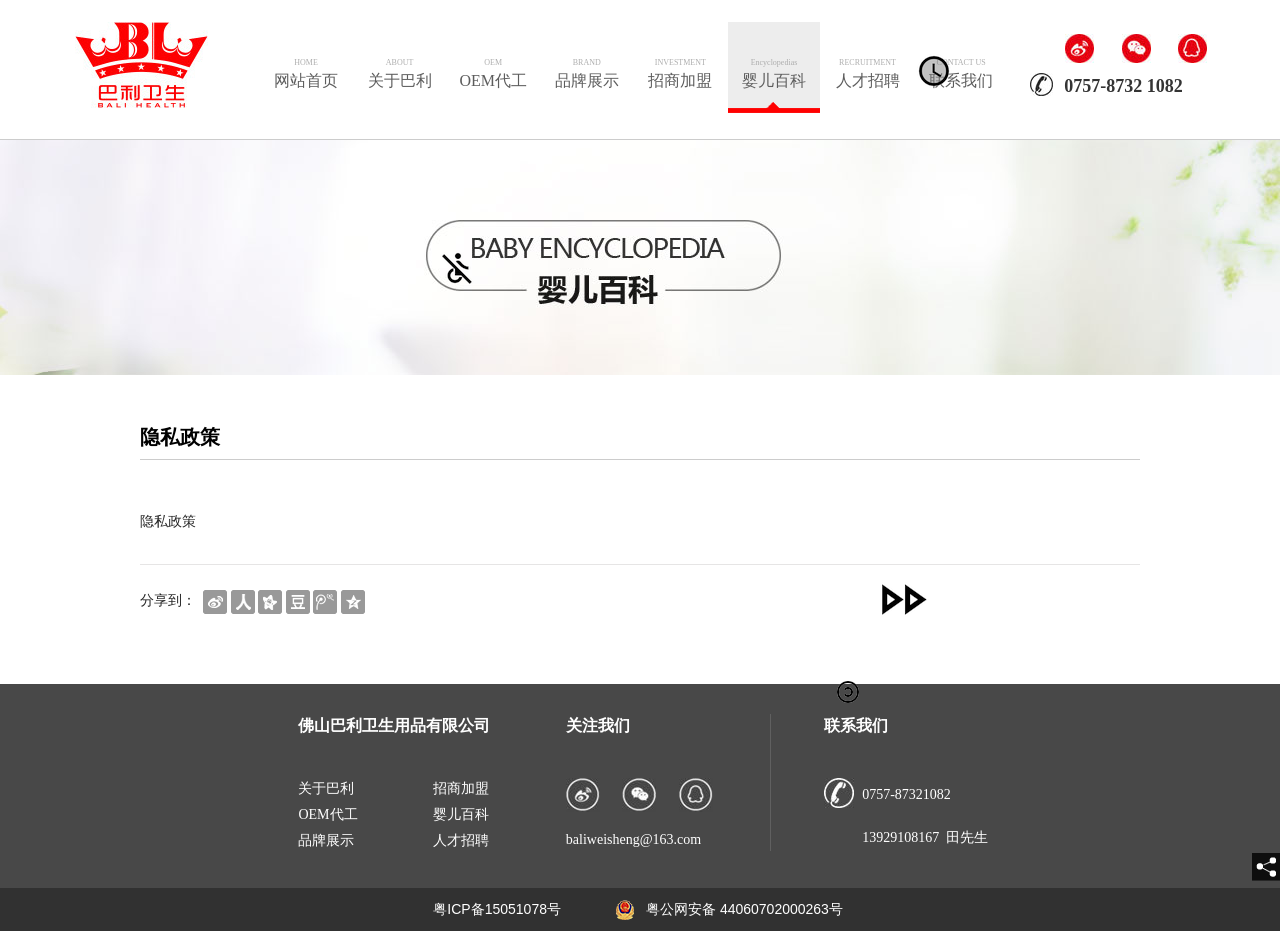 Image resolution: width=1280 pixels, height=931 pixels. What do you see at coordinates (458, 268) in the screenshot?
I see `indicates location is not wheelchair accessible` at bounding box center [458, 268].